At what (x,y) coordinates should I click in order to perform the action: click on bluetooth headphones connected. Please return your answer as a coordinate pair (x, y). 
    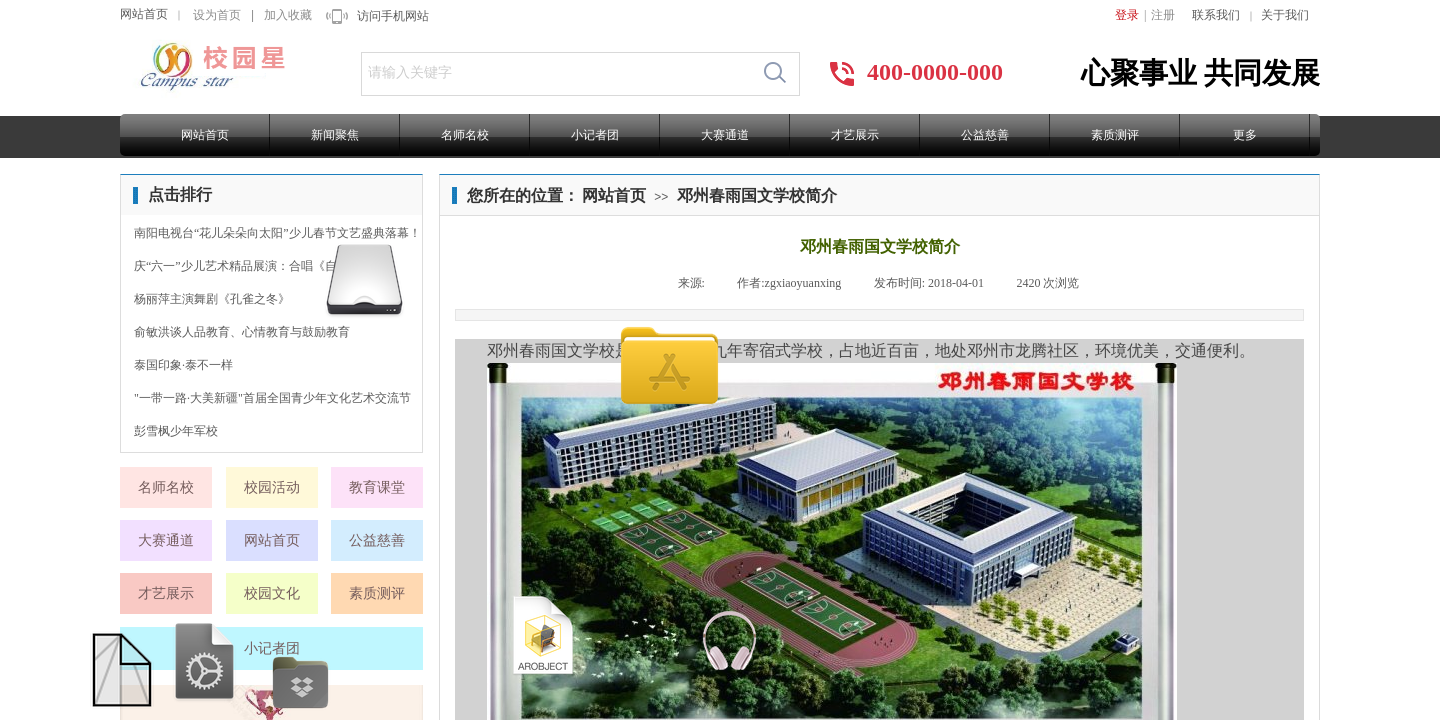
    Looking at the image, I should click on (729, 640).